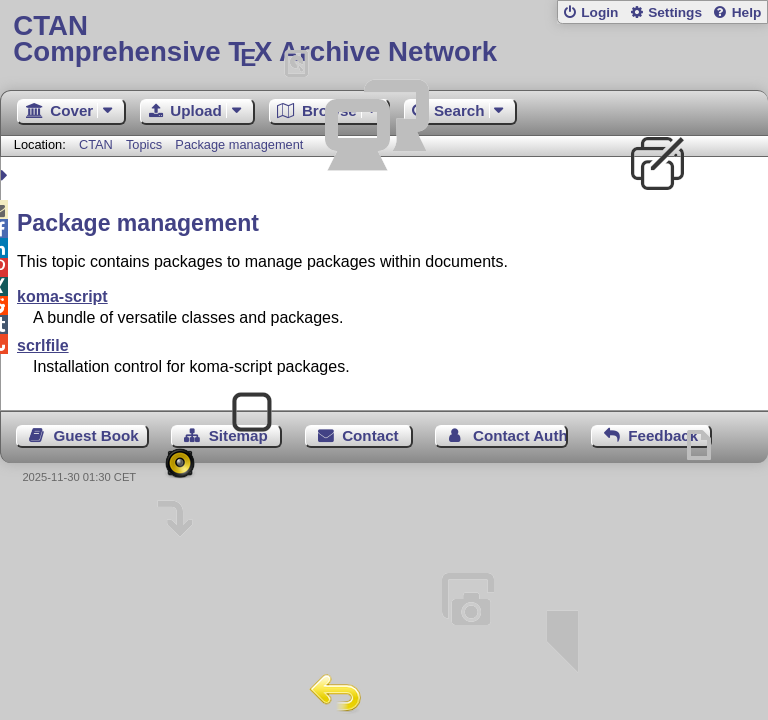 Image resolution: width=768 pixels, height=720 pixels. I want to click on open print editor application, so click(657, 163).